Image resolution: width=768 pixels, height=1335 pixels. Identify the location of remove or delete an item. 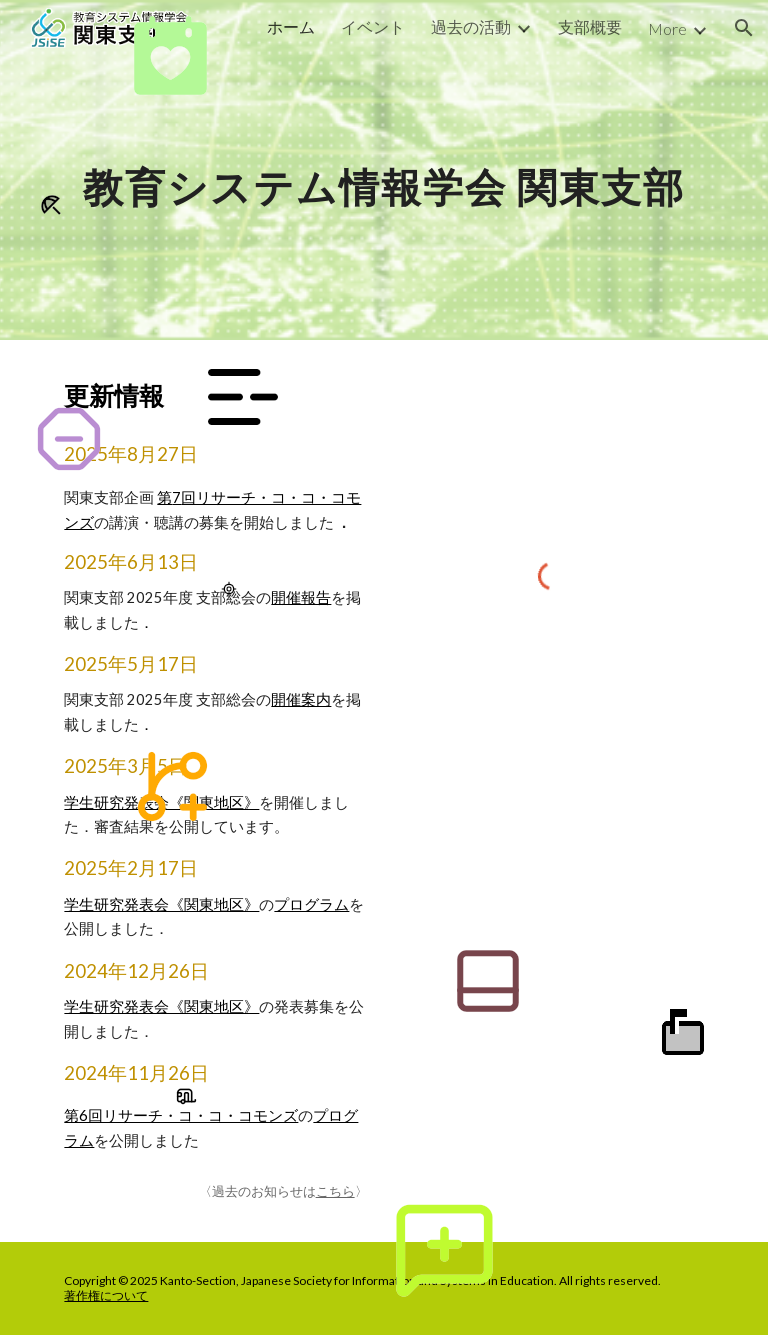
(69, 439).